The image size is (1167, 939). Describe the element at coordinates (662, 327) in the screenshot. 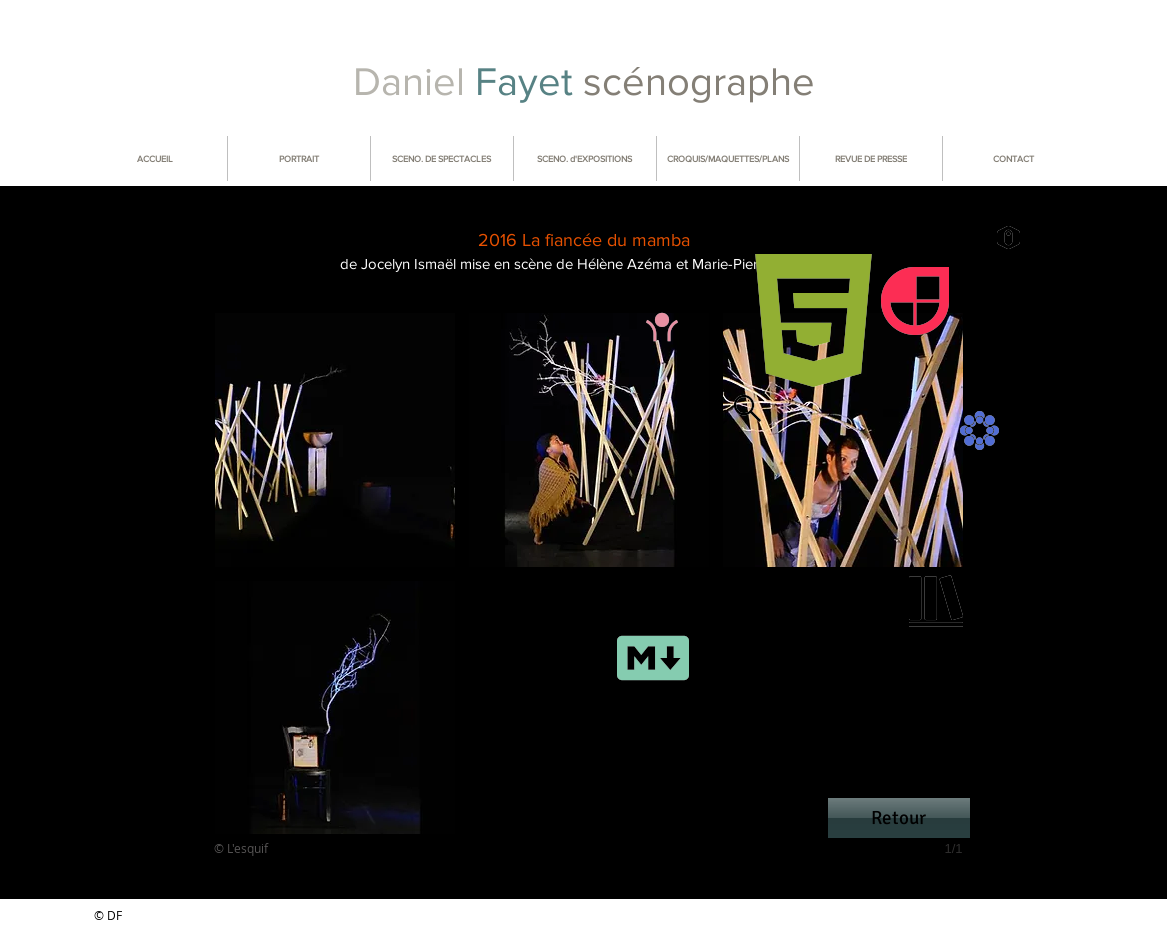

I see `indicates a welcoming or friendly user state` at that location.